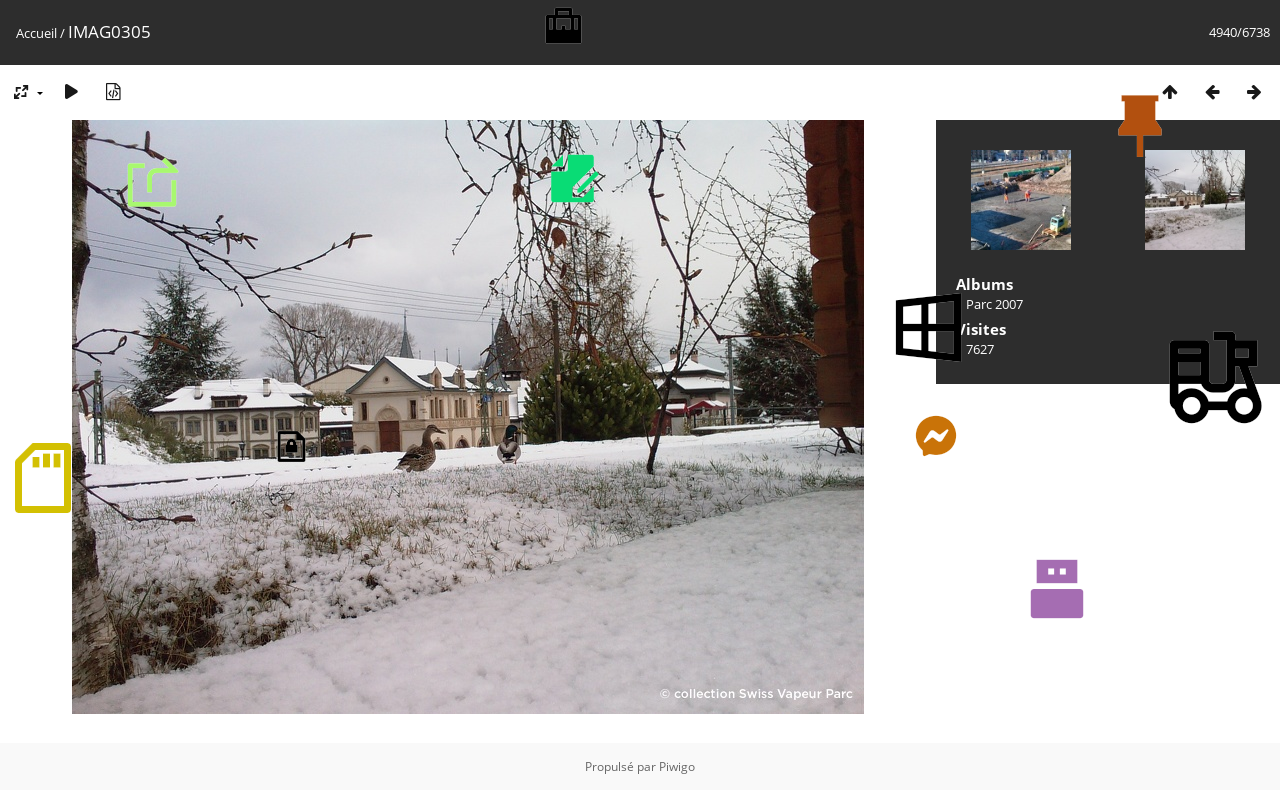 The height and width of the screenshot is (790, 1280). Describe the element at coordinates (1213, 379) in the screenshot. I see `order food delivery` at that location.